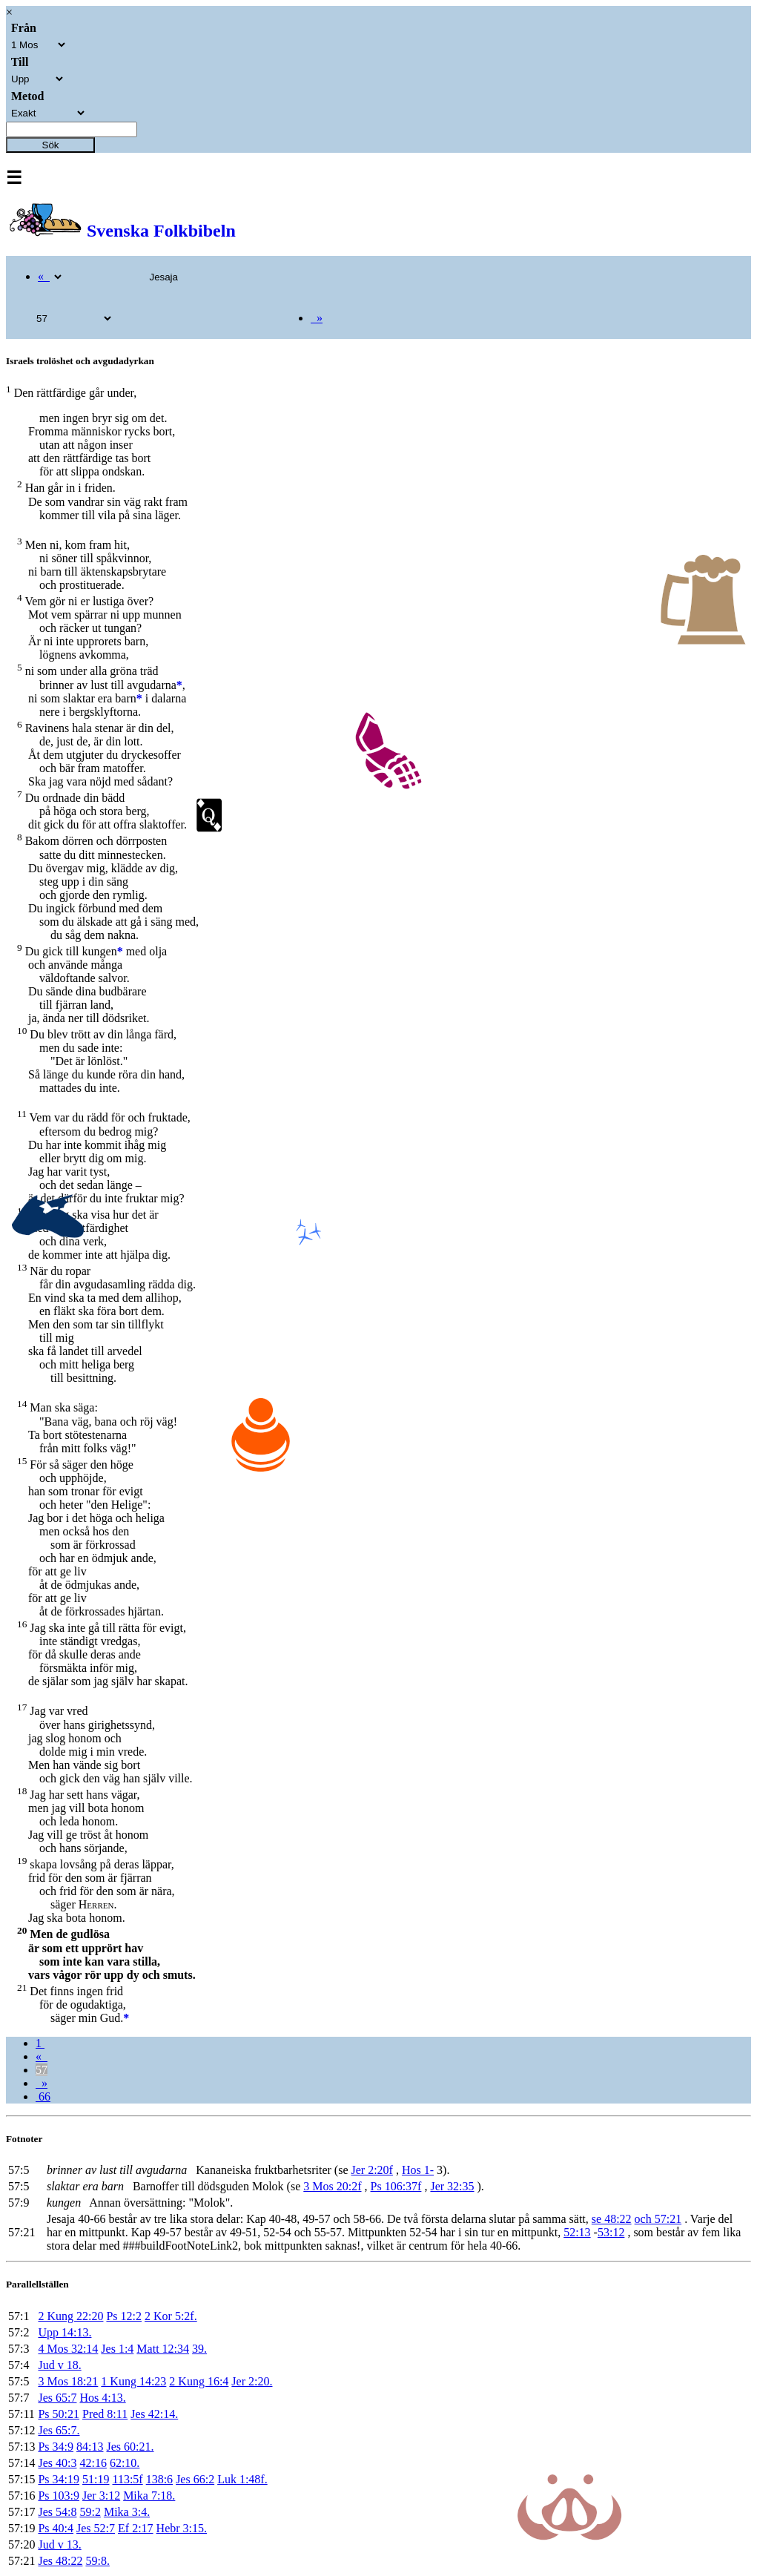 Image resolution: width=757 pixels, height=2576 pixels. I want to click on view black sea region on map, so click(47, 1216).